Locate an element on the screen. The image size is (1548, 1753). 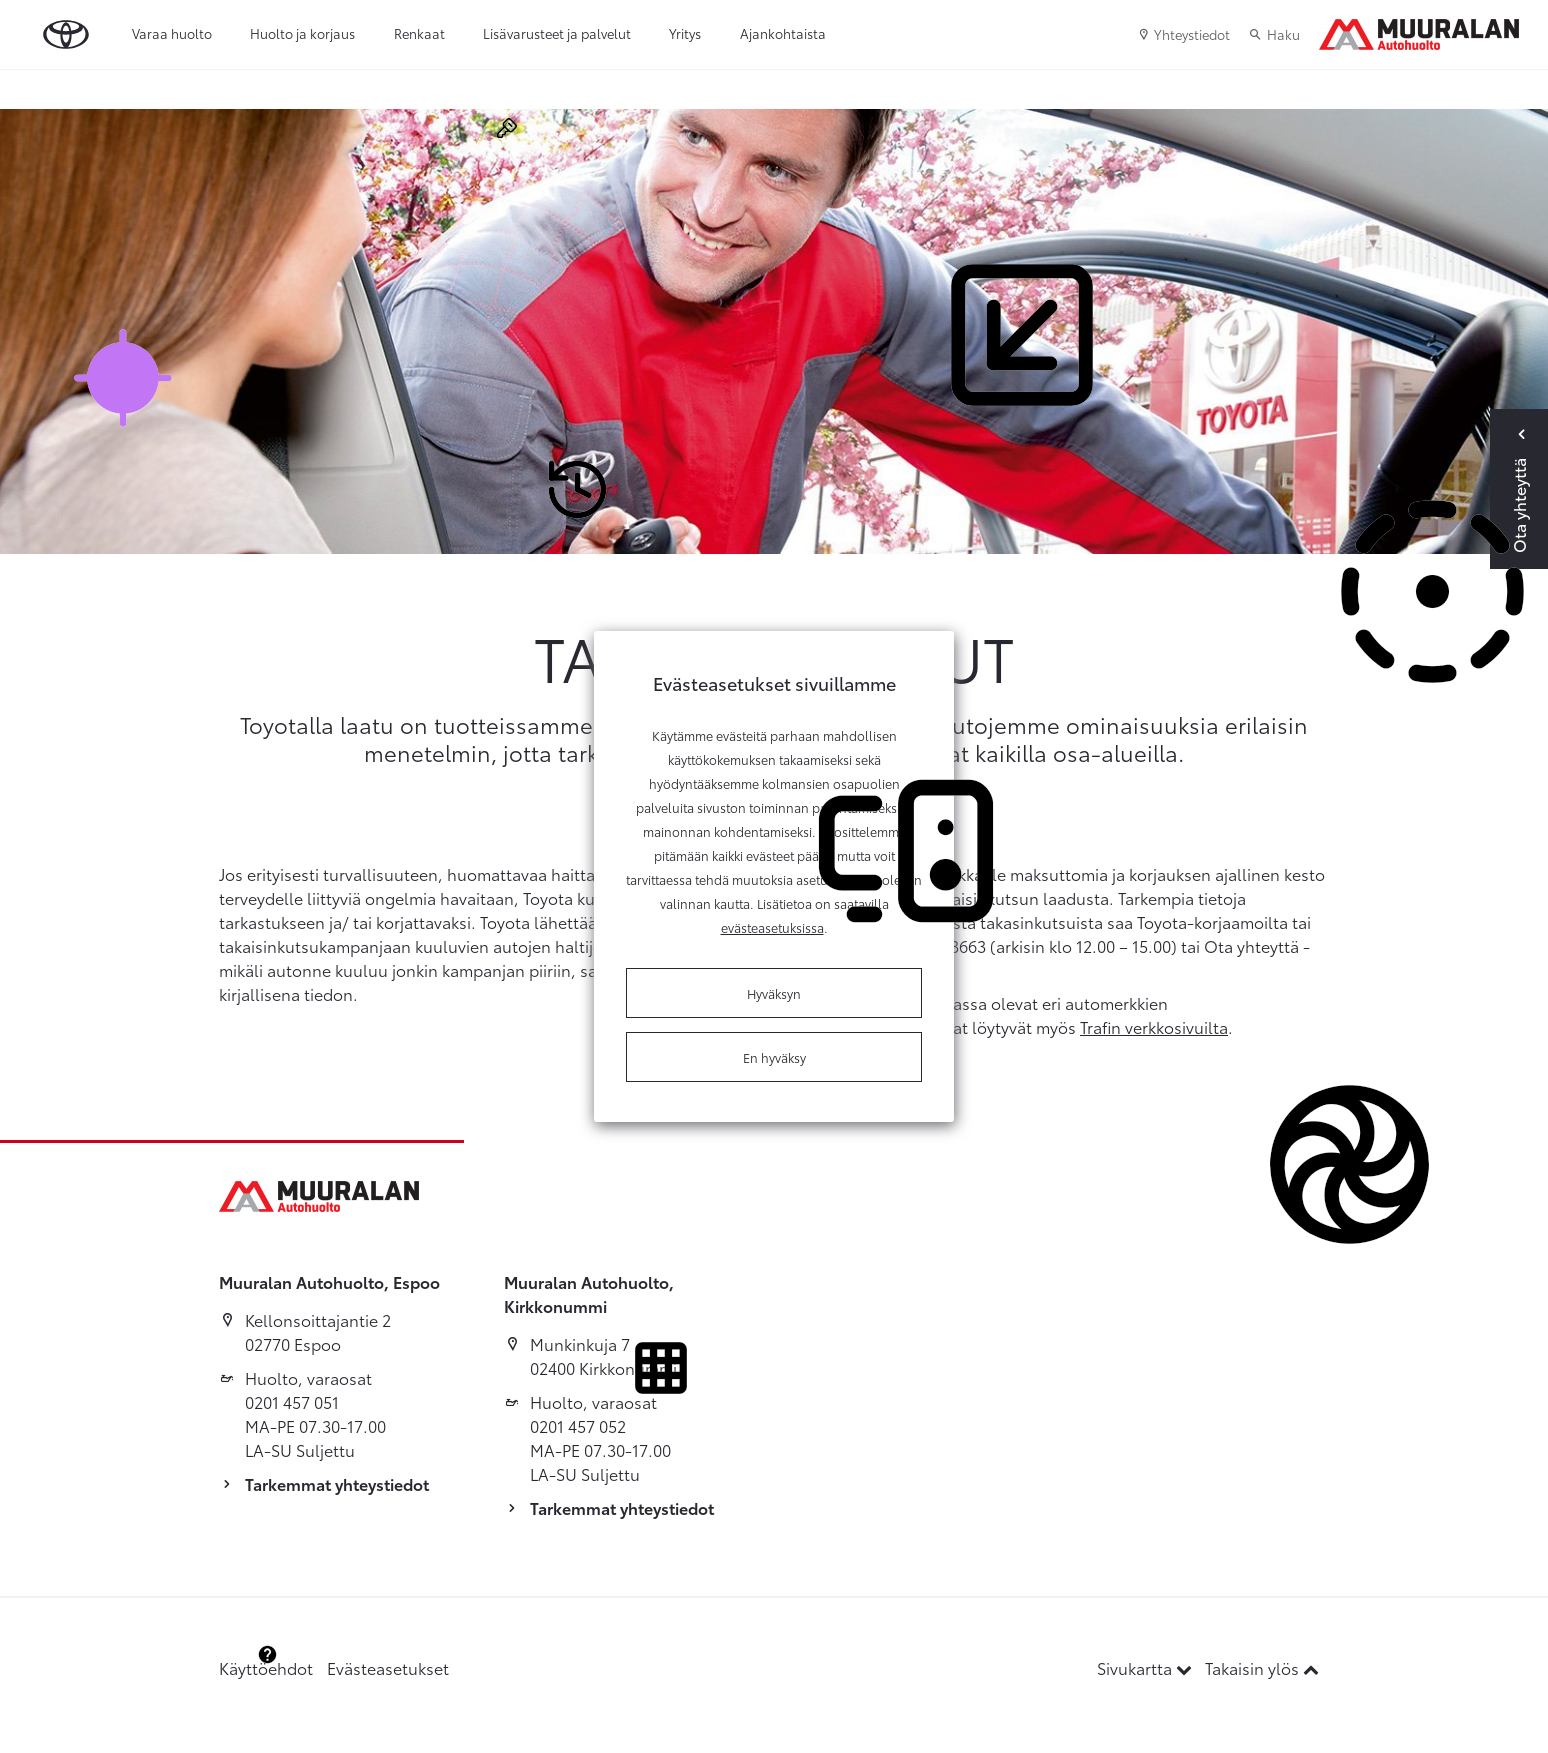
center map on current location is located at coordinates (123, 378).